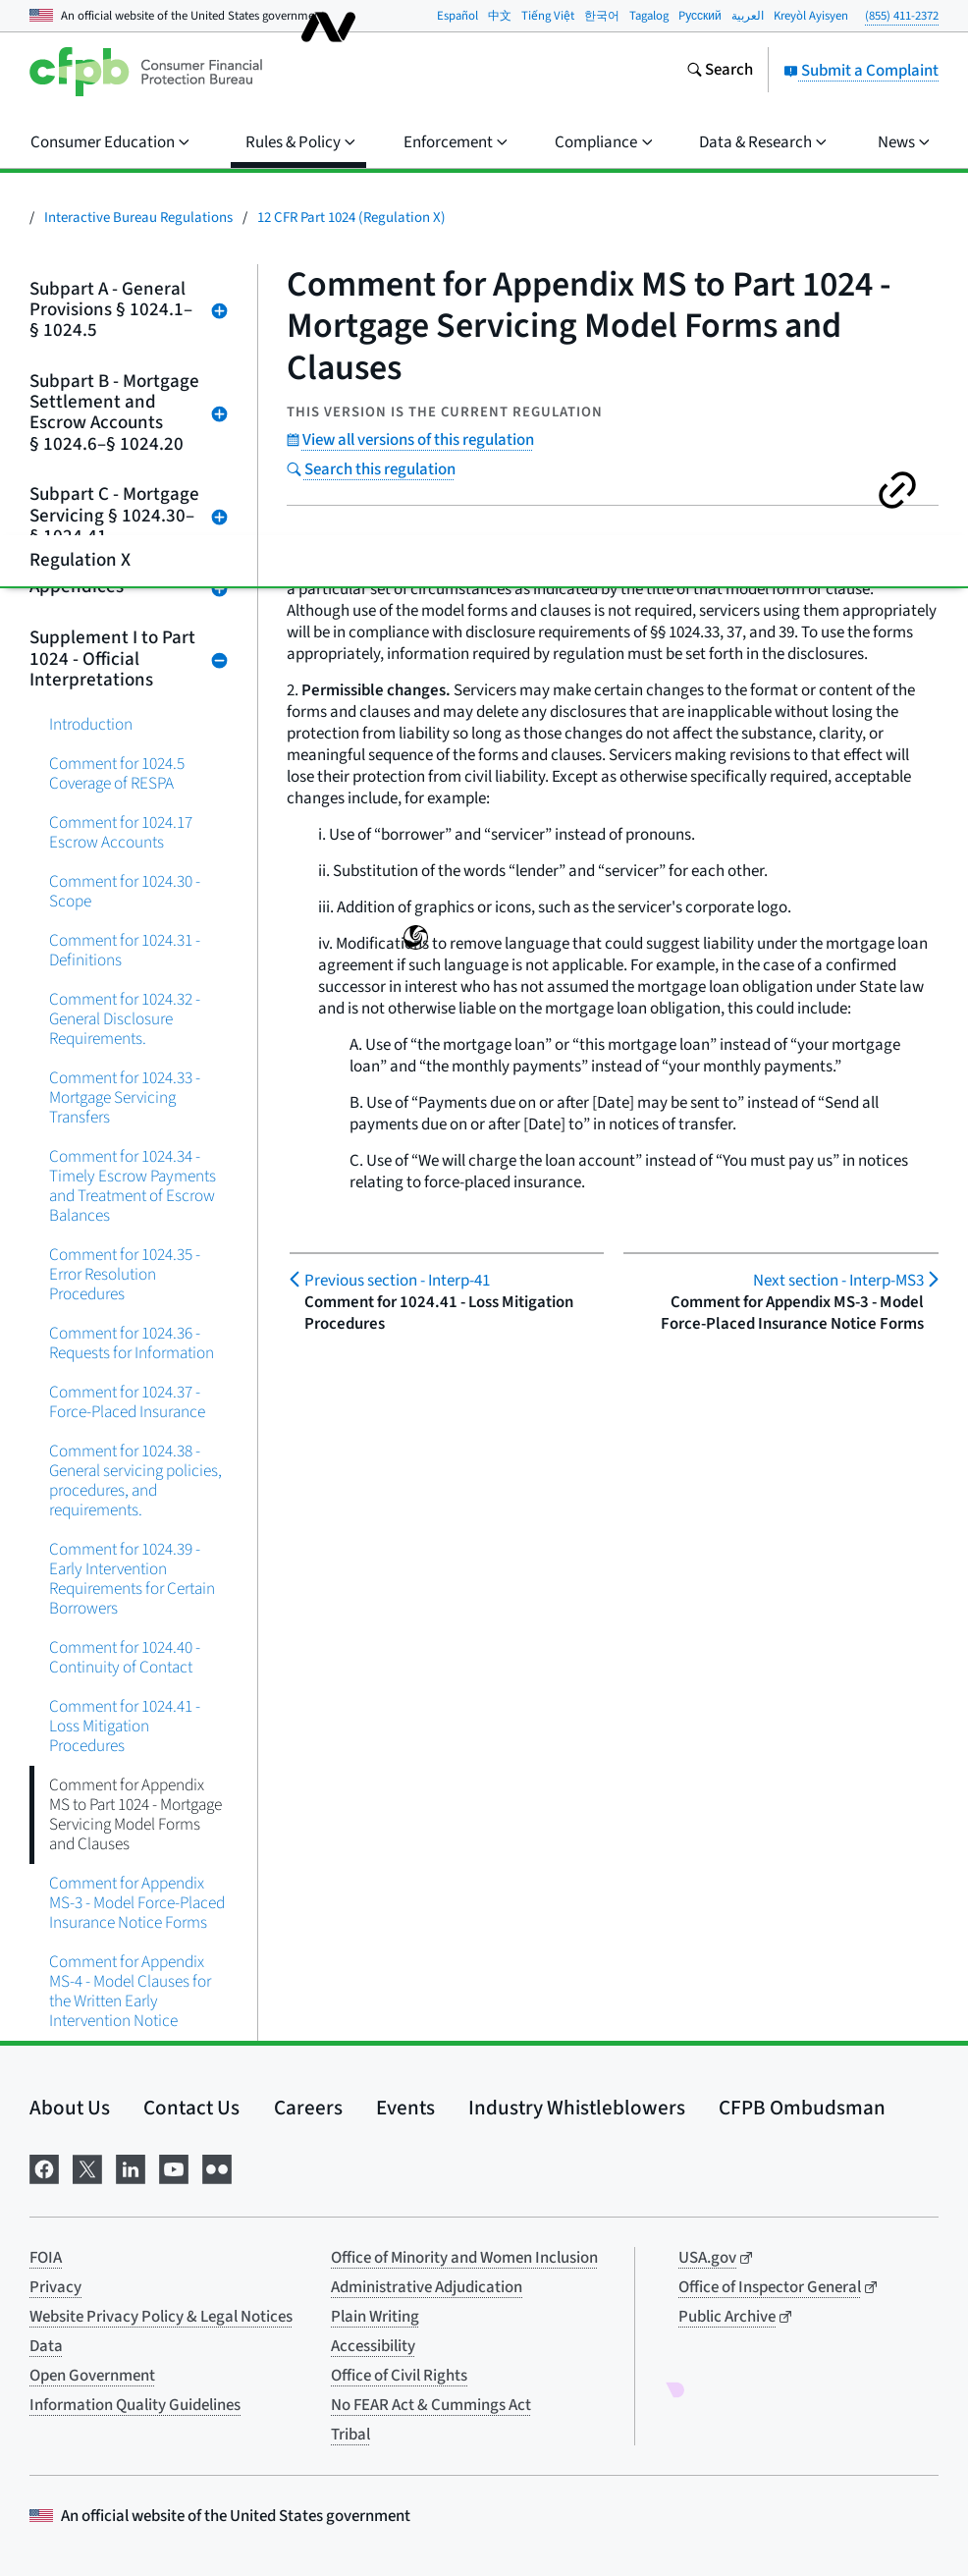 This screenshot has height=2576, width=968. Describe the element at coordinates (415, 937) in the screenshot. I see `open deepin desktop environment settings` at that location.